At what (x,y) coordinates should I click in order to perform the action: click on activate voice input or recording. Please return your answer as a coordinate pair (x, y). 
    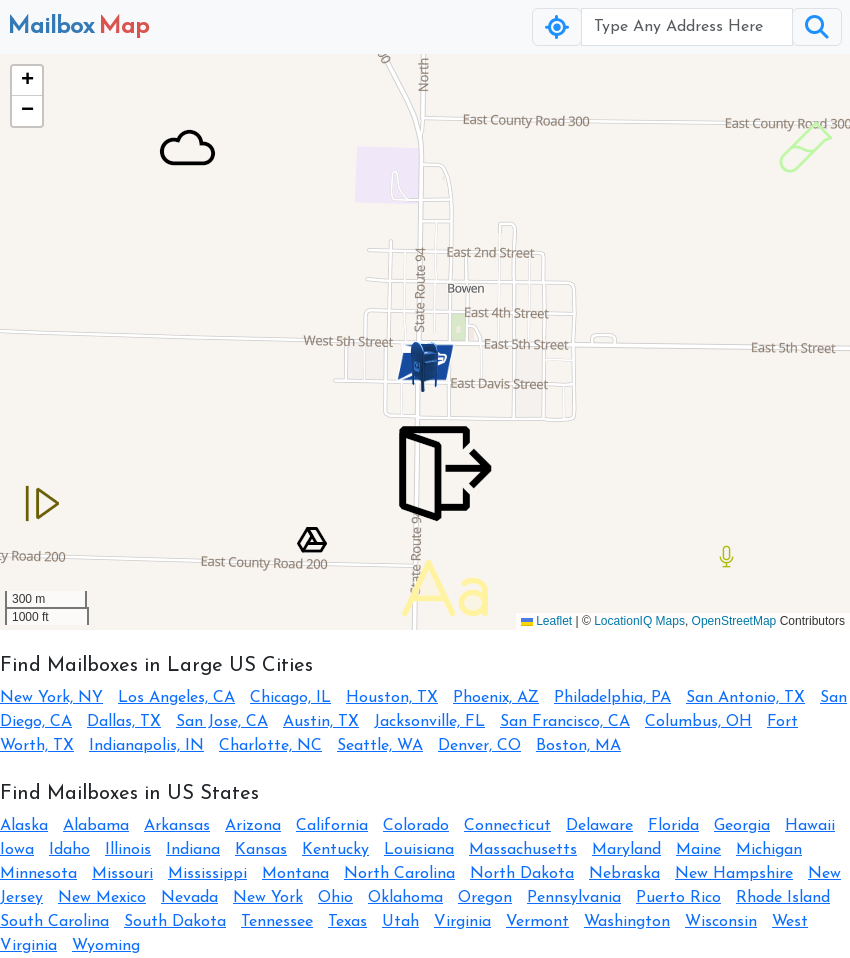
    Looking at the image, I should click on (726, 556).